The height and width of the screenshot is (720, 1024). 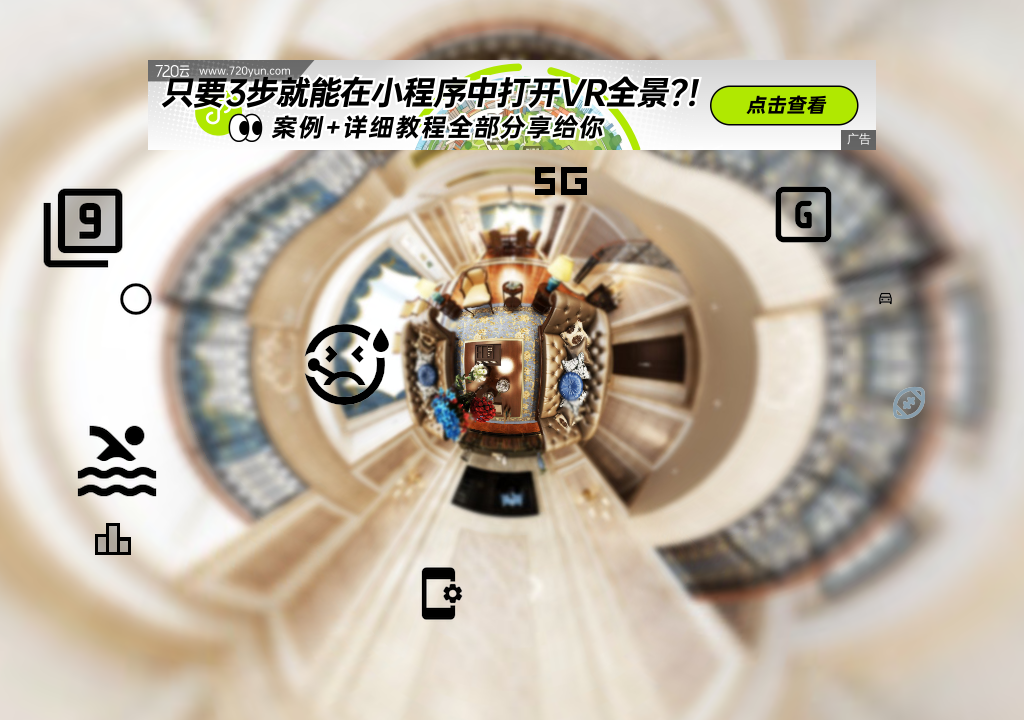 I want to click on indicates 5G network connectivity status, so click(x=561, y=181).